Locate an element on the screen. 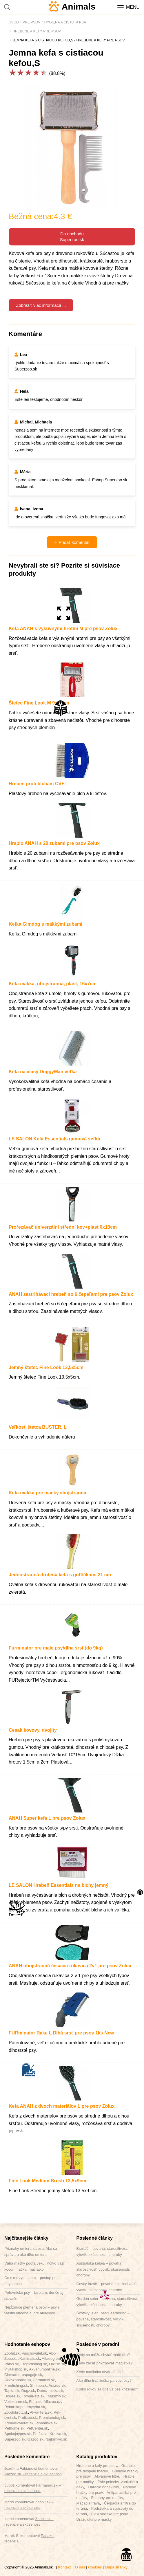 This screenshot has width=144, height=2576. nature or plant-themed game element is located at coordinates (17, 1908).